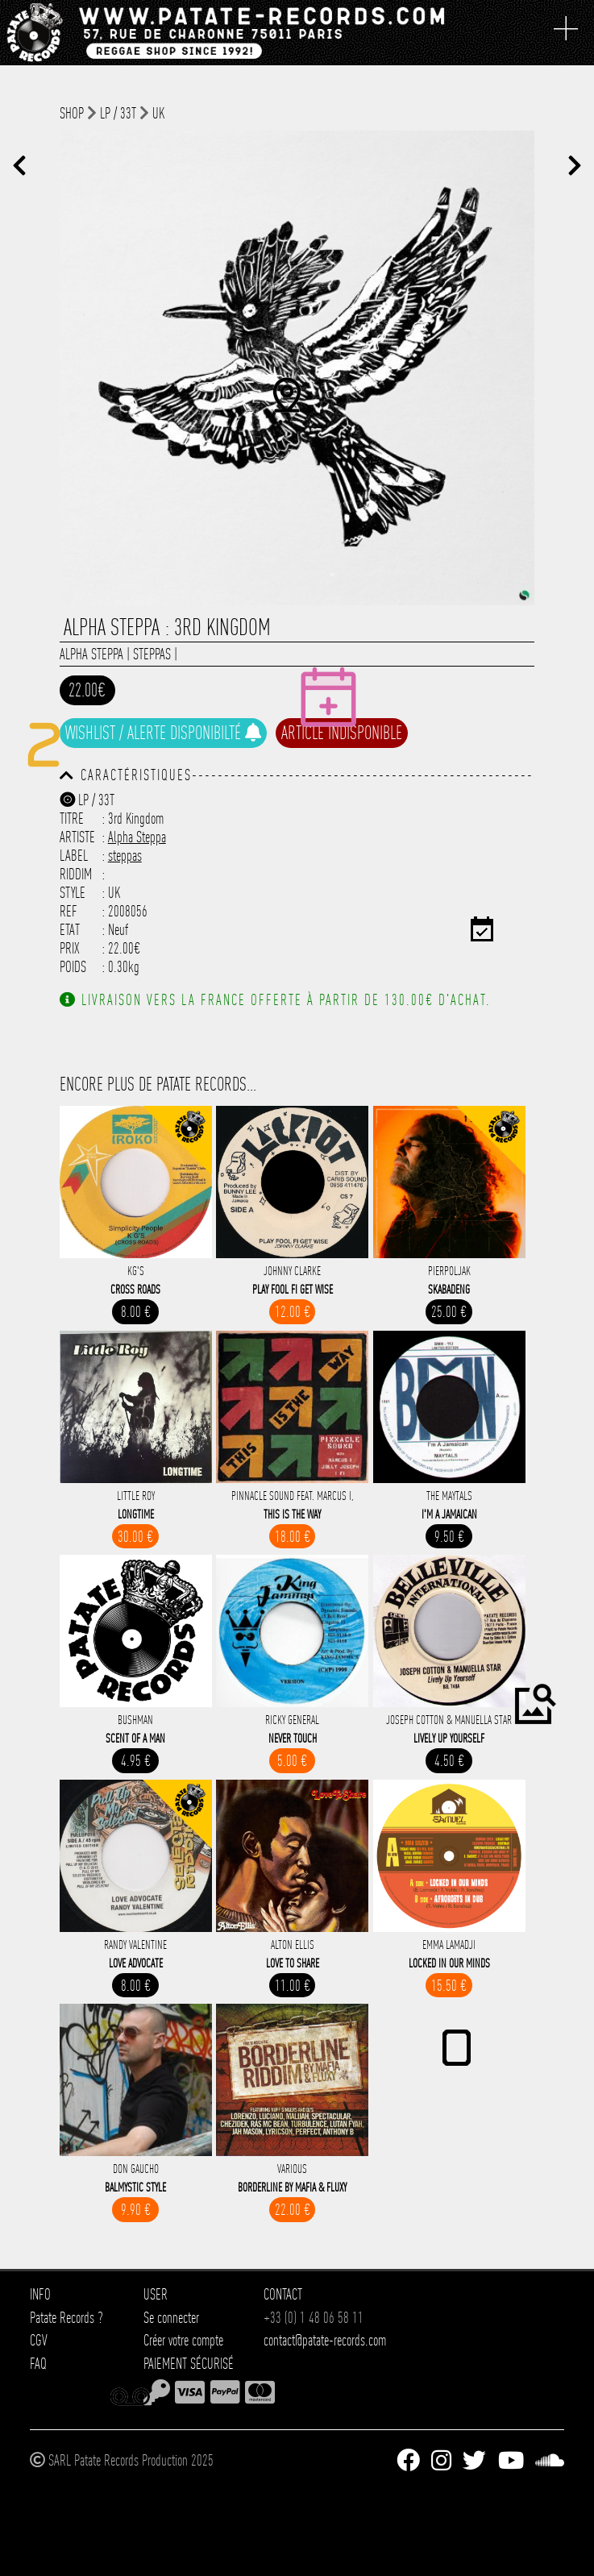 The width and height of the screenshot is (594, 2576). Describe the element at coordinates (130, 2396) in the screenshot. I see `access voicemail messages` at that location.